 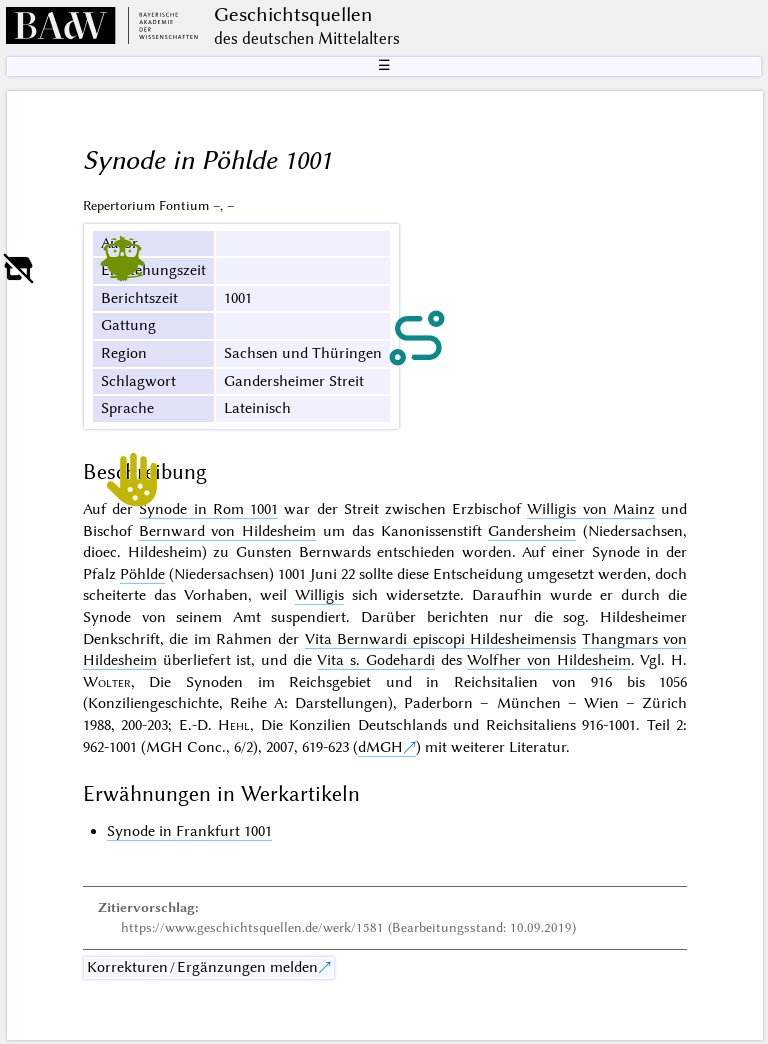 I want to click on earlybirds brand logo, so click(x=122, y=258).